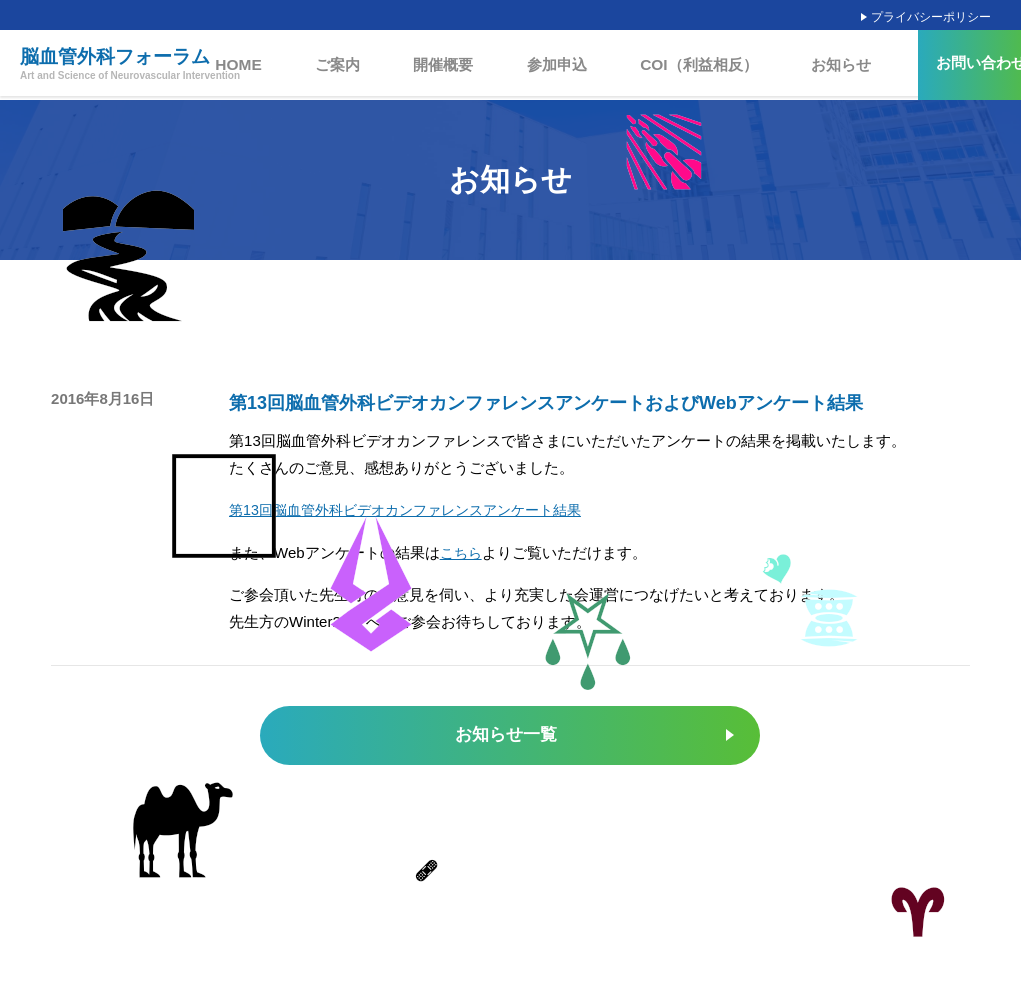 The width and height of the screenshot is (1021, 986). What do you see at coordinates (371, 584) in the screenshot?
I see `hades or underworld themed game element` at bounding box center [371, 584].